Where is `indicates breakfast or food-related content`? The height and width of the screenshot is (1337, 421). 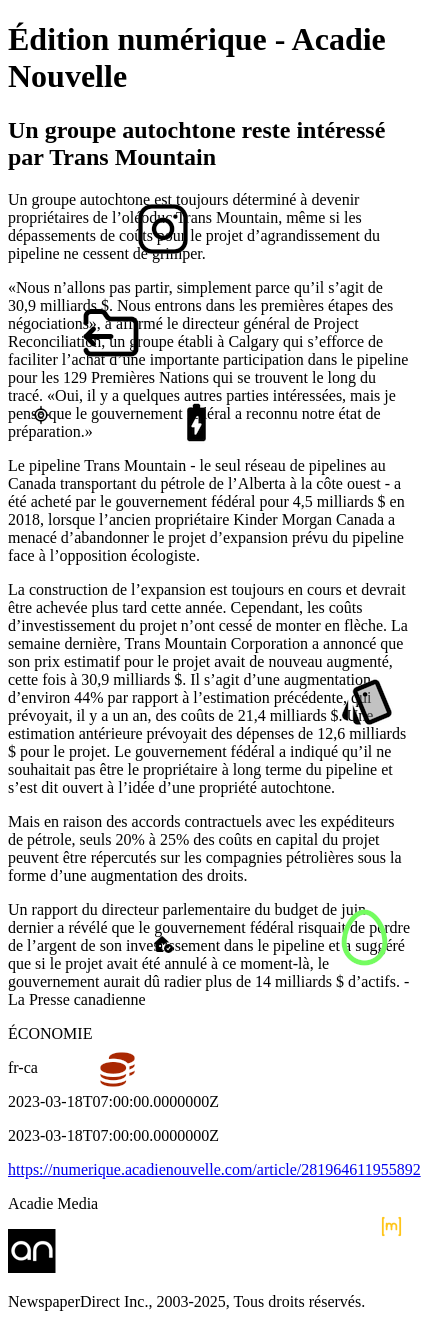 indicates breakfast or food-related content is located at coordinates (364, 937).